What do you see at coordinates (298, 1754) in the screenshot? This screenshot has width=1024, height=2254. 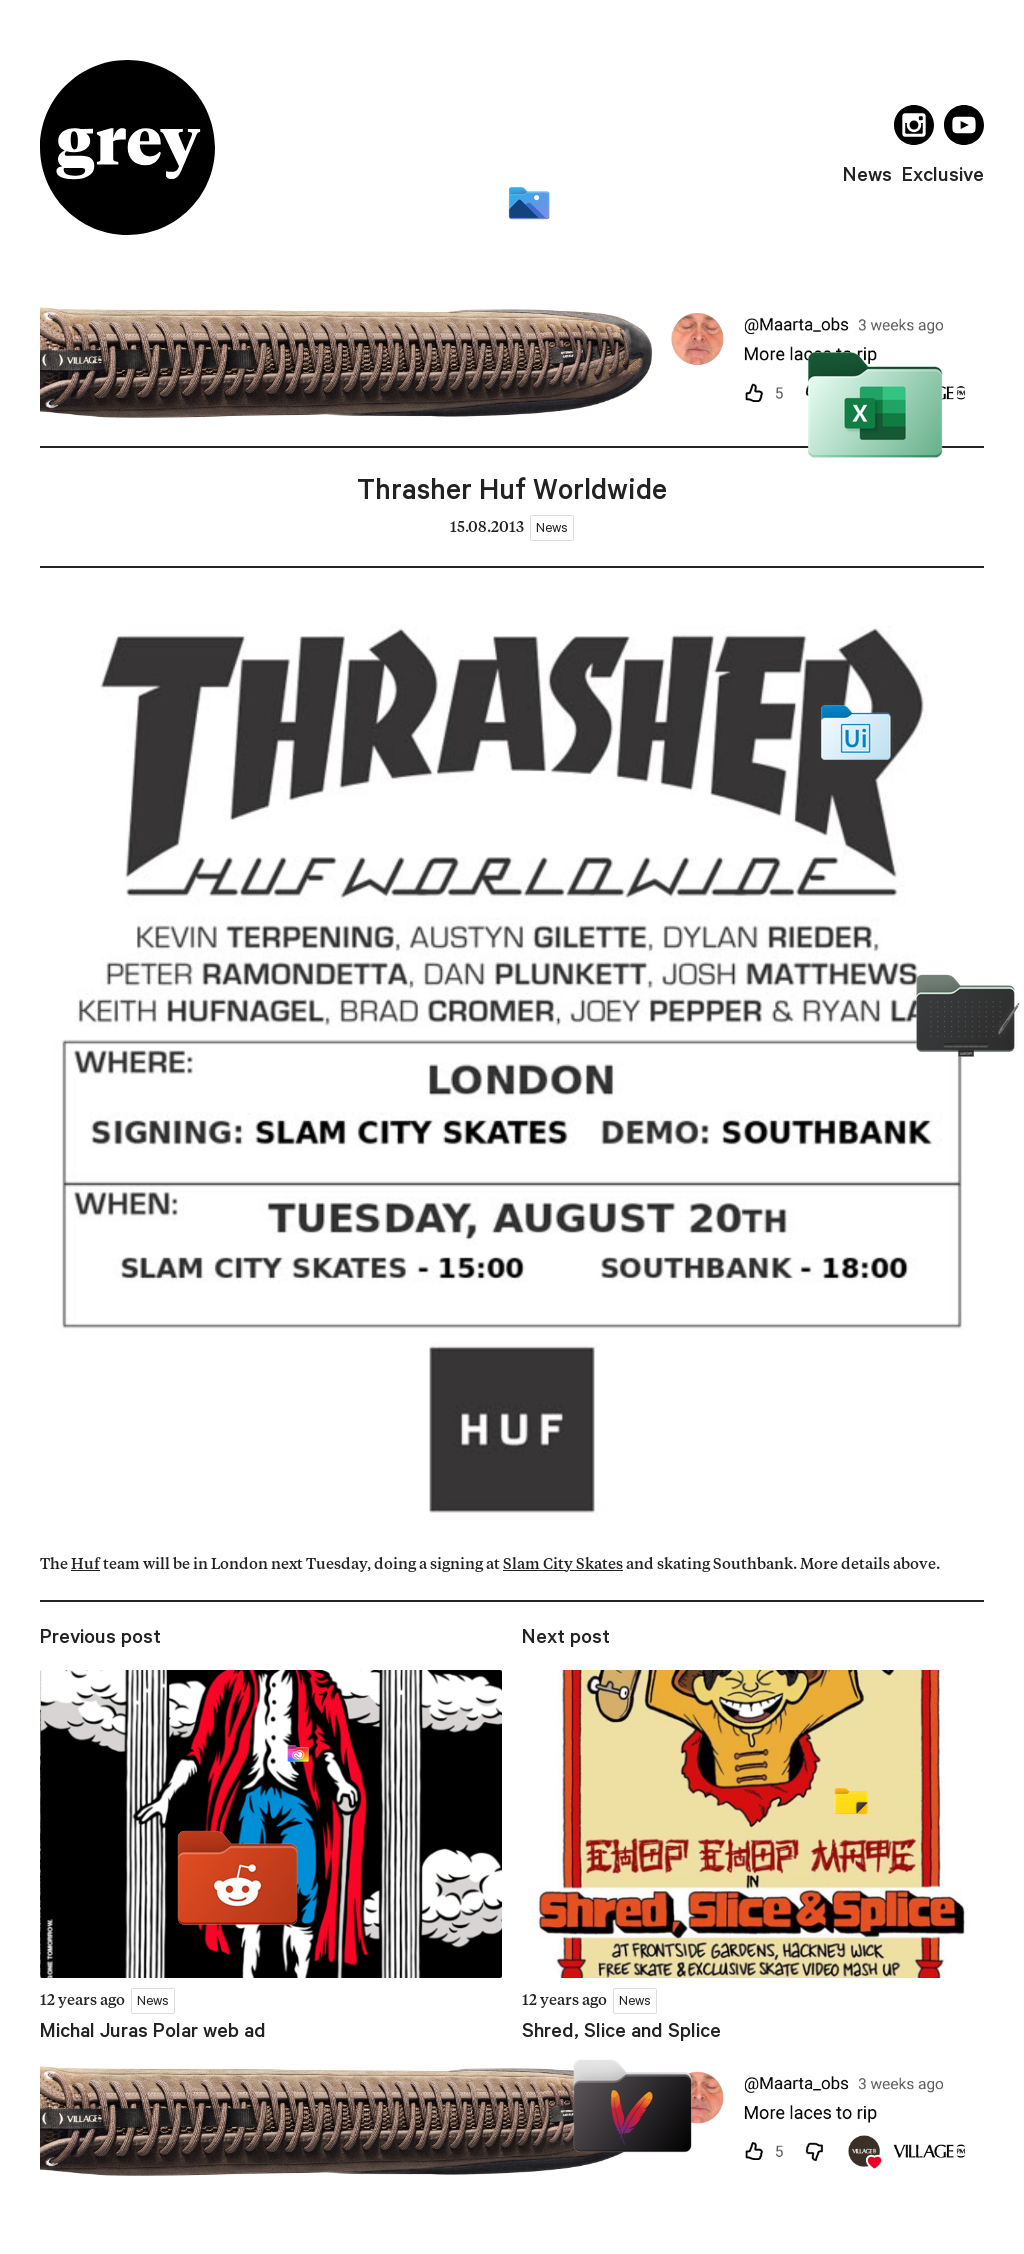 I see `open adobe creative cloud files folder` at bounding box center [298, 1754].